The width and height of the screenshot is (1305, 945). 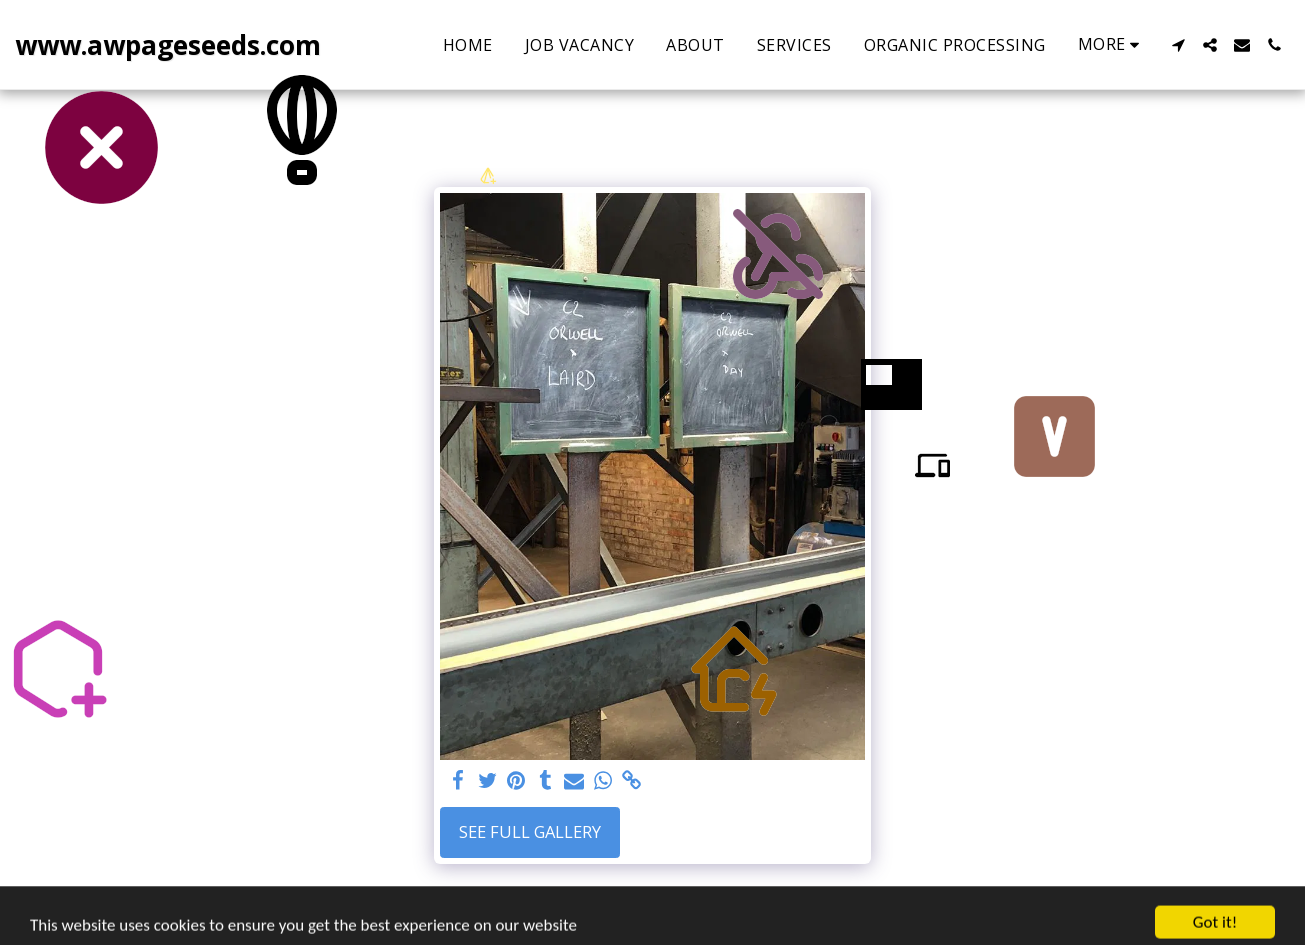 What do you see at coordinates (932, 465) in the screenshot?
I see `connect your phone to another device` at bounding box center [932, 465].